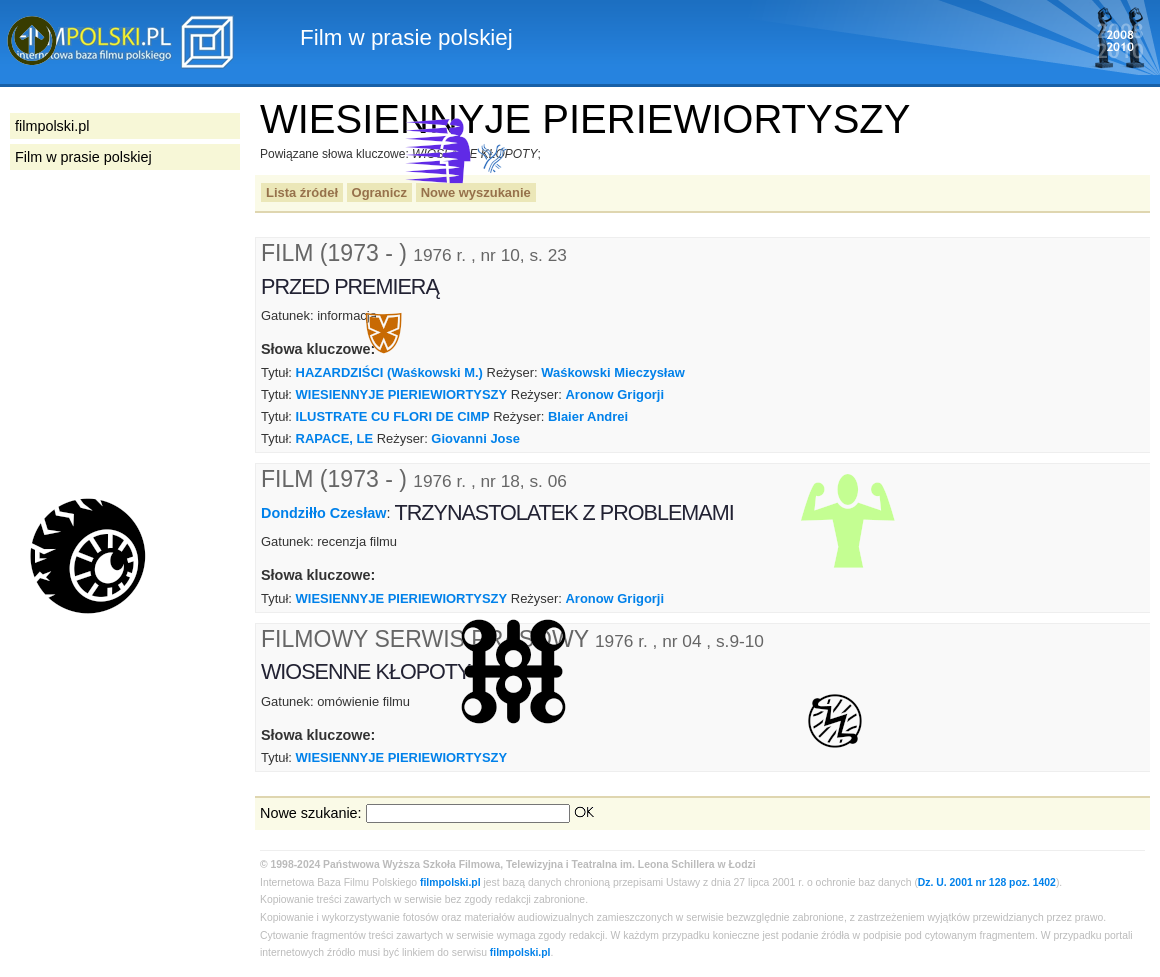 The width and height of the screenshot is (1160, 977). I want to click on access network or connection settings, so click(513, 671).